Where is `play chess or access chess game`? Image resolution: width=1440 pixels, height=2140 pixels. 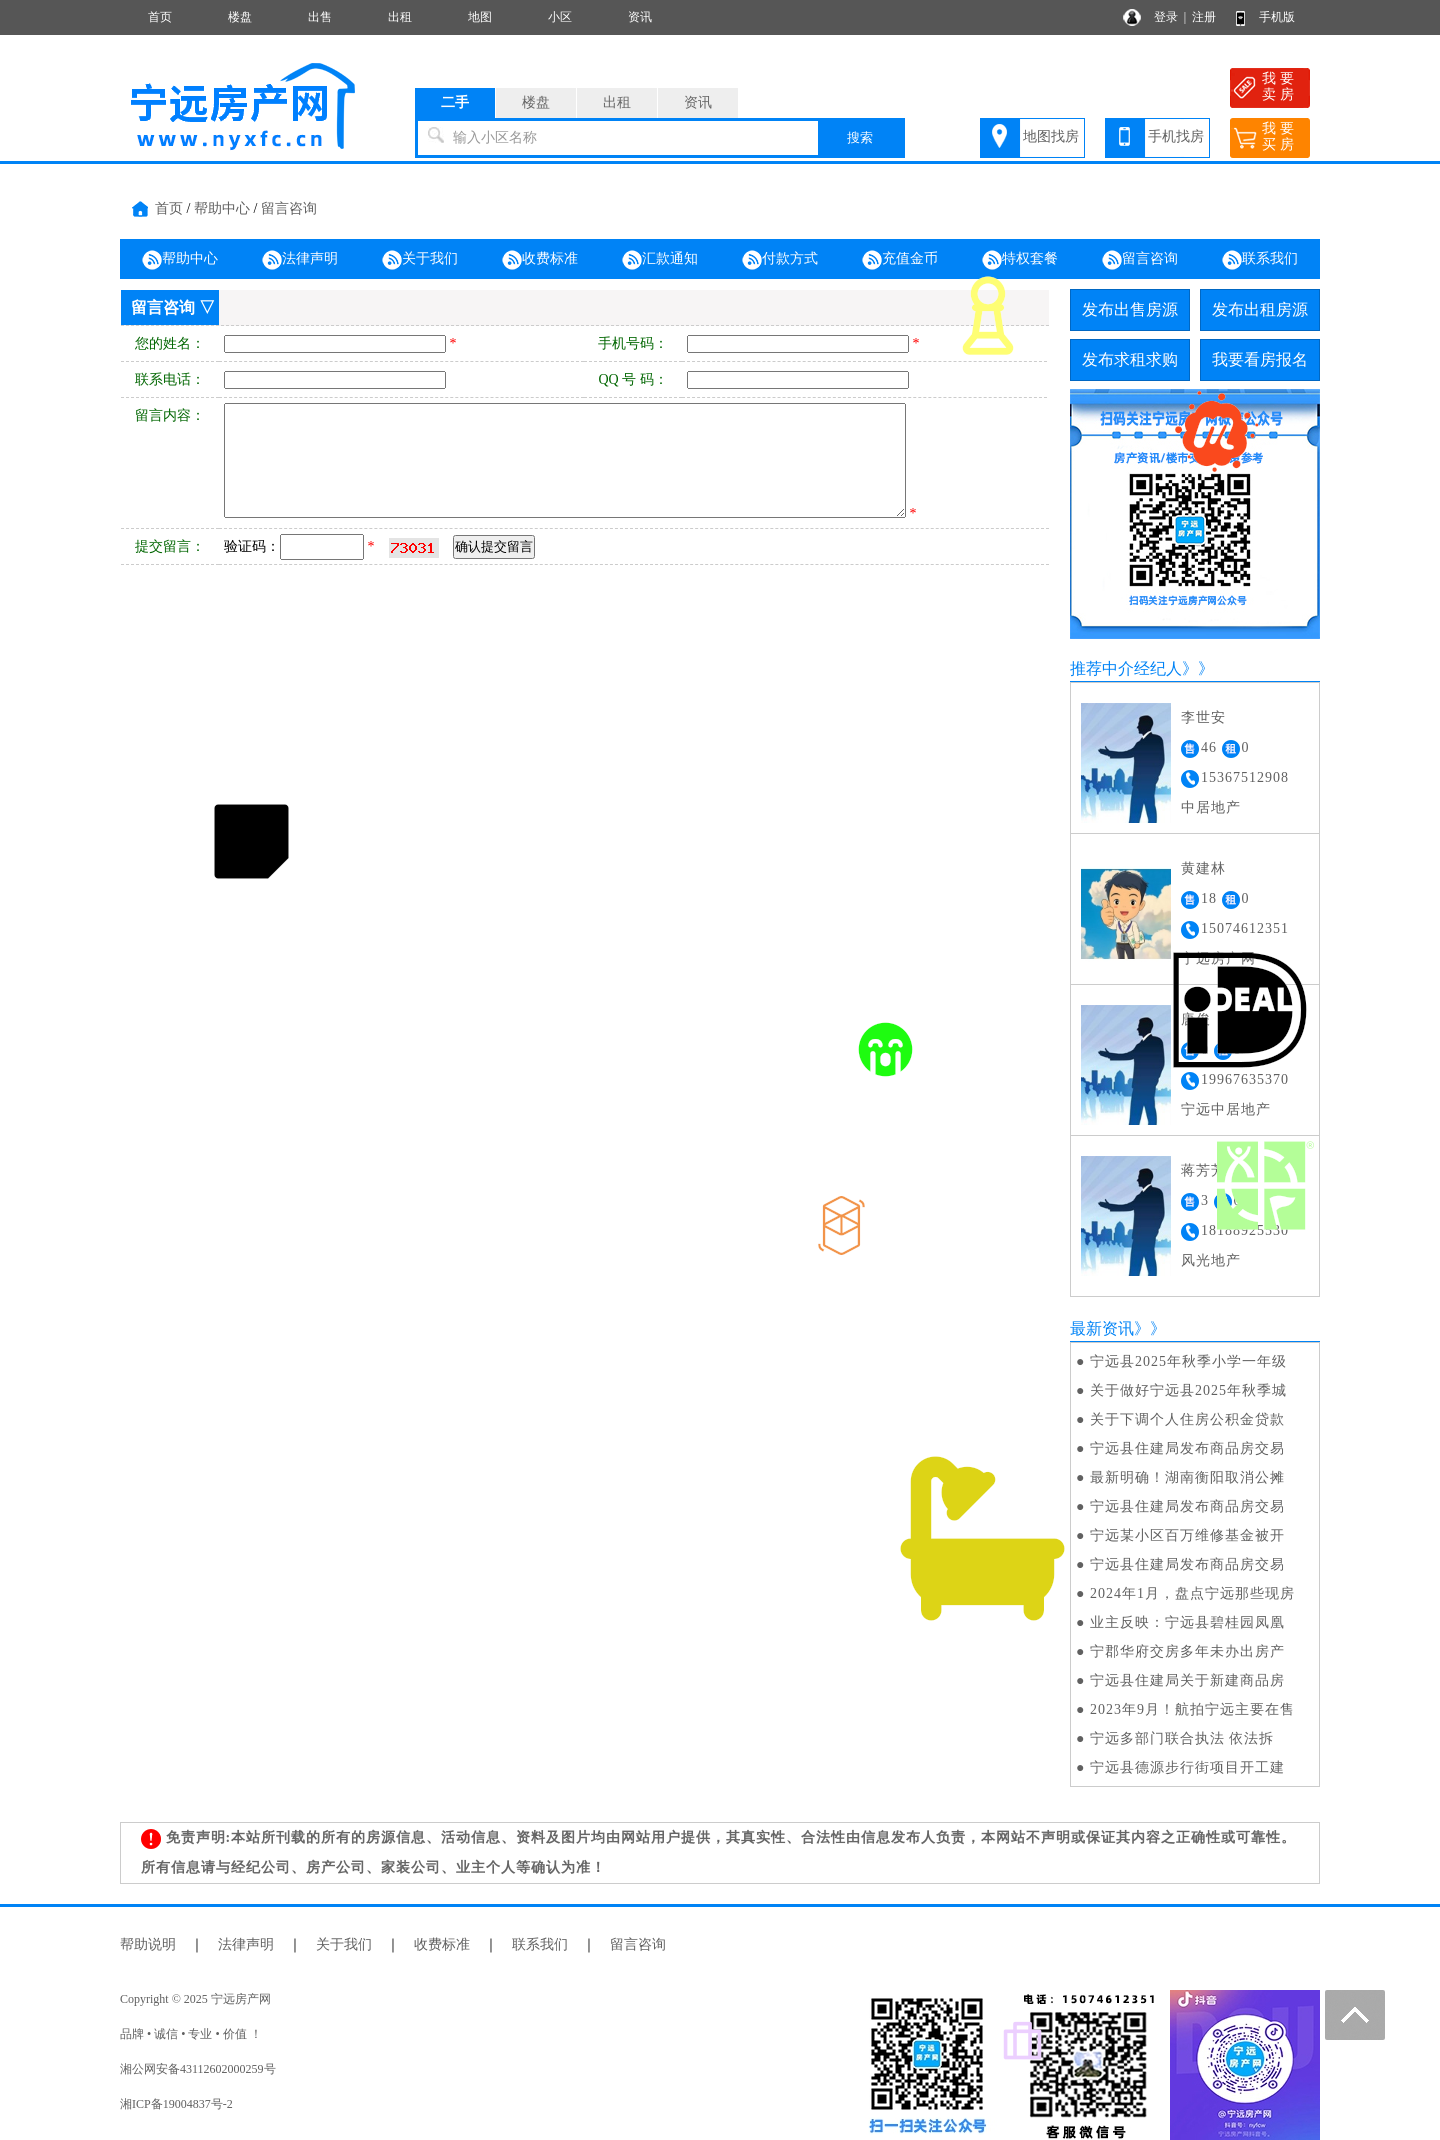
play chess or access chess game is located at coordinates (988, 318).